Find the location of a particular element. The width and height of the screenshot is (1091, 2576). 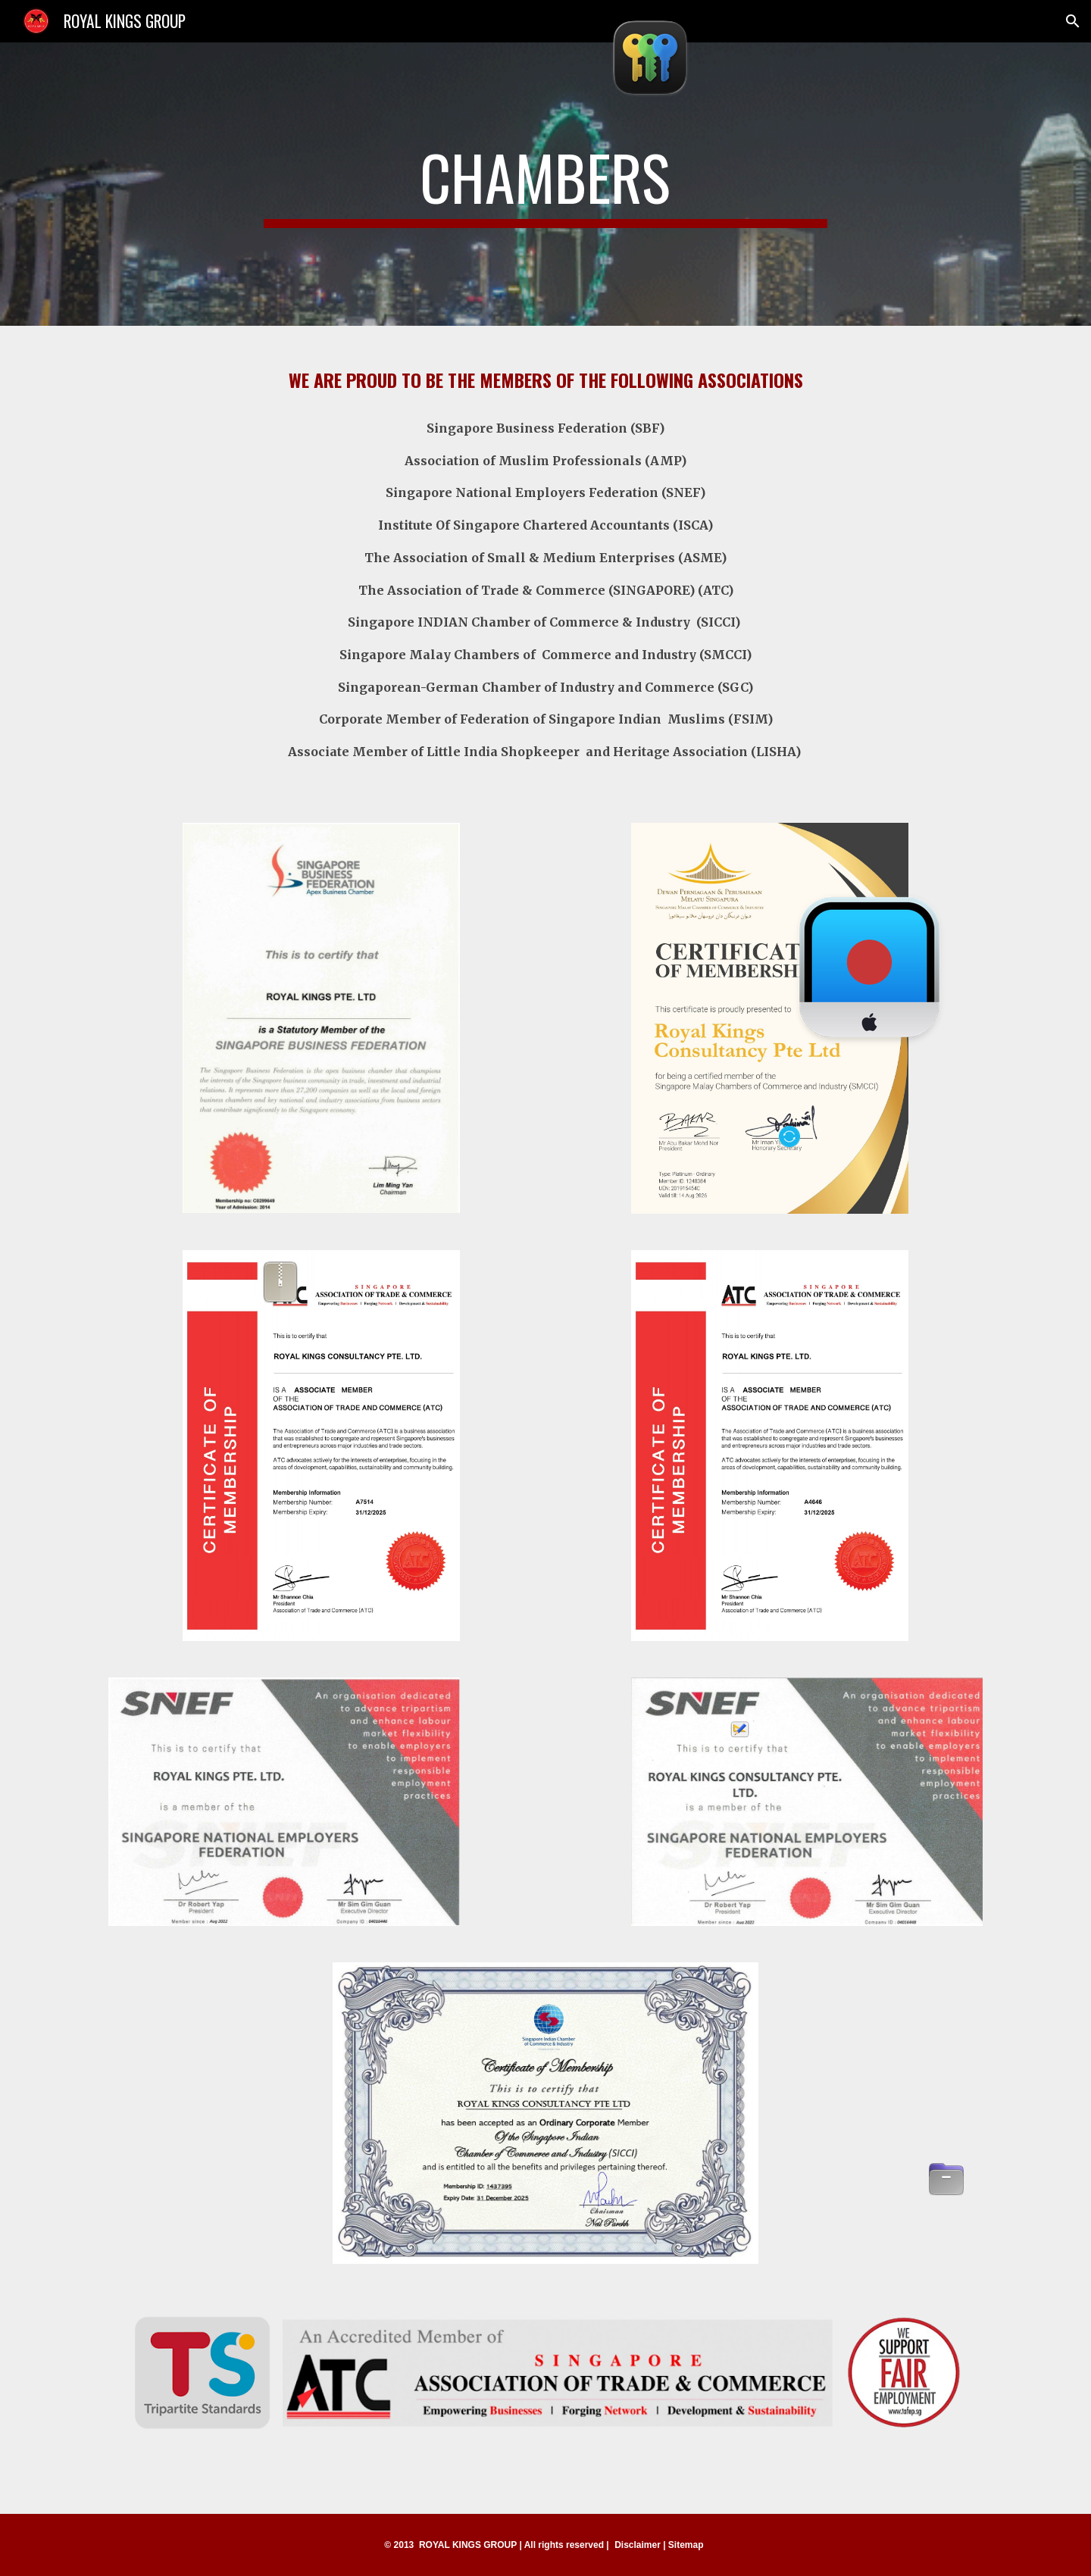

open the nautilus file manager is located at coordinates (946, 2179).